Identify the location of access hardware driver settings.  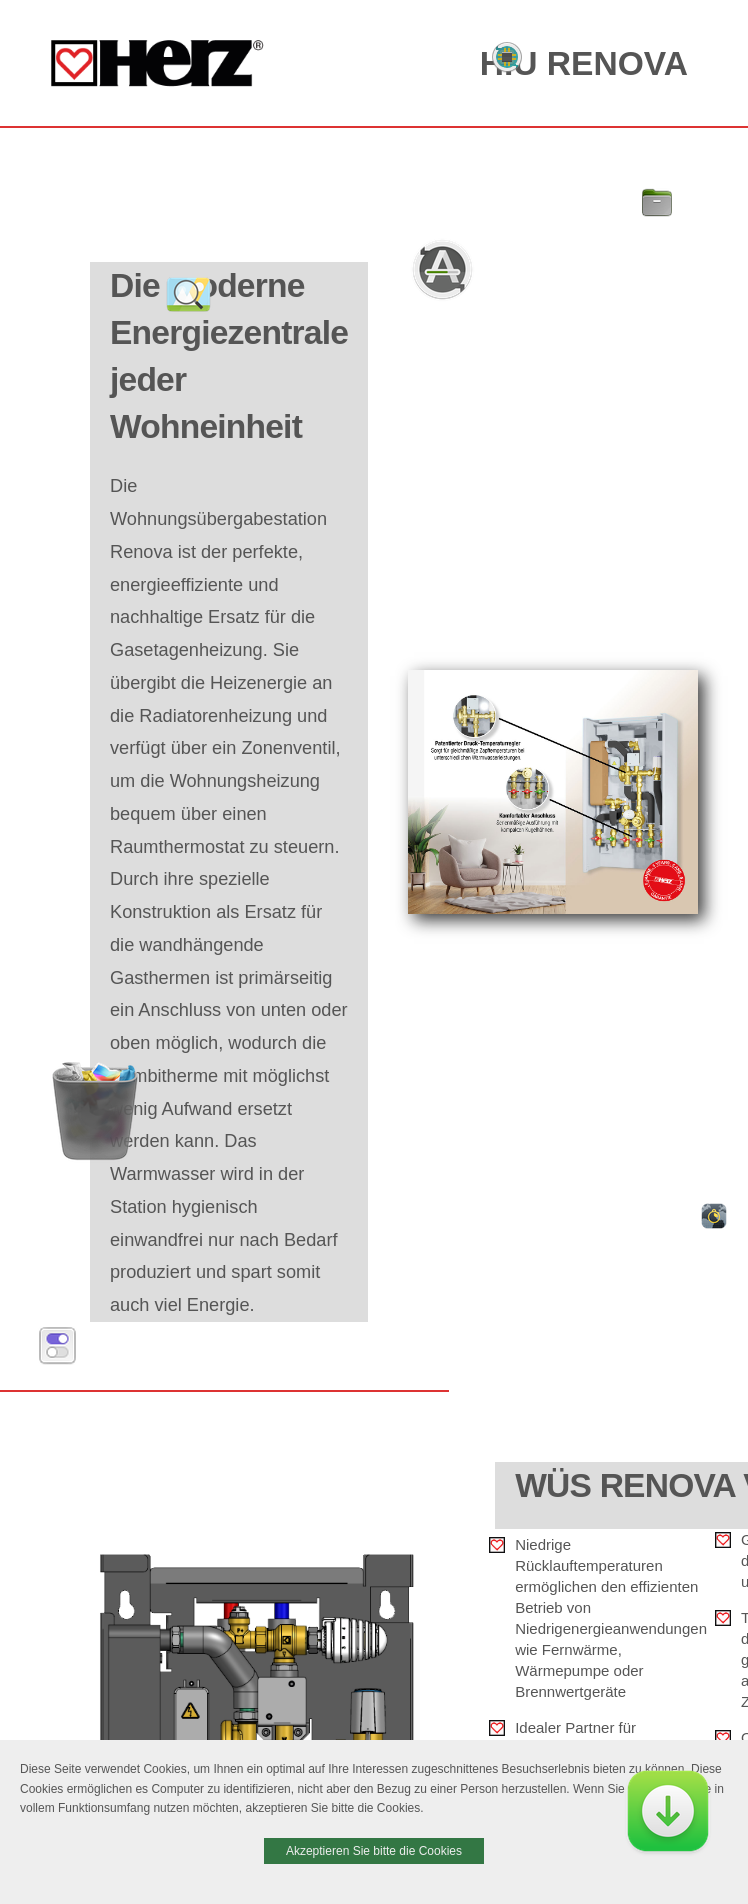
(507, 57).